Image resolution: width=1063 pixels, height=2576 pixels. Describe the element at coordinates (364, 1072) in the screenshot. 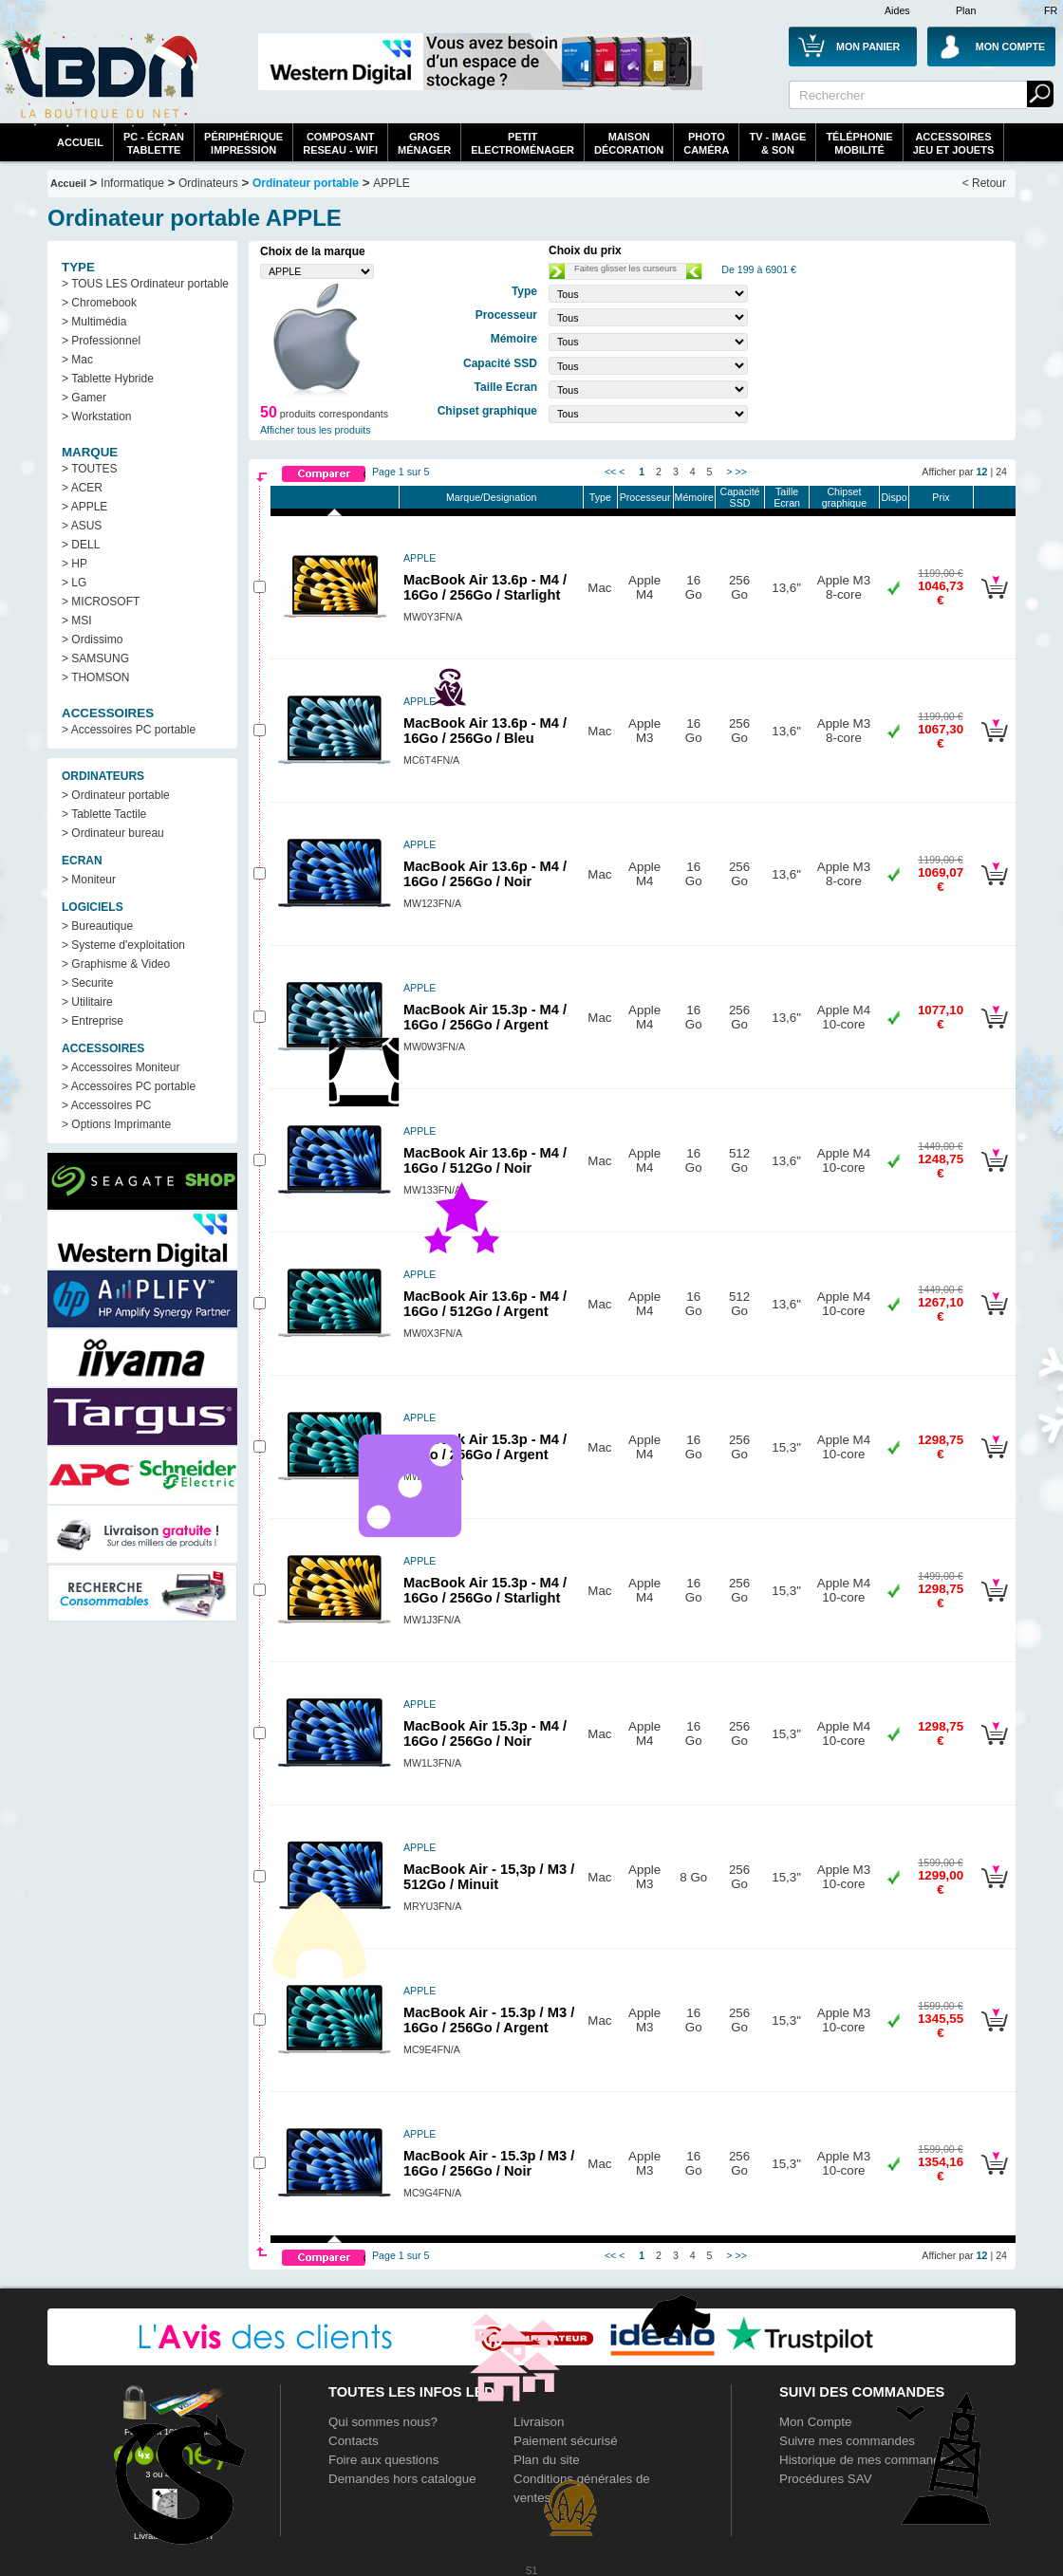

I see `access theater or entertainment content` at that location.